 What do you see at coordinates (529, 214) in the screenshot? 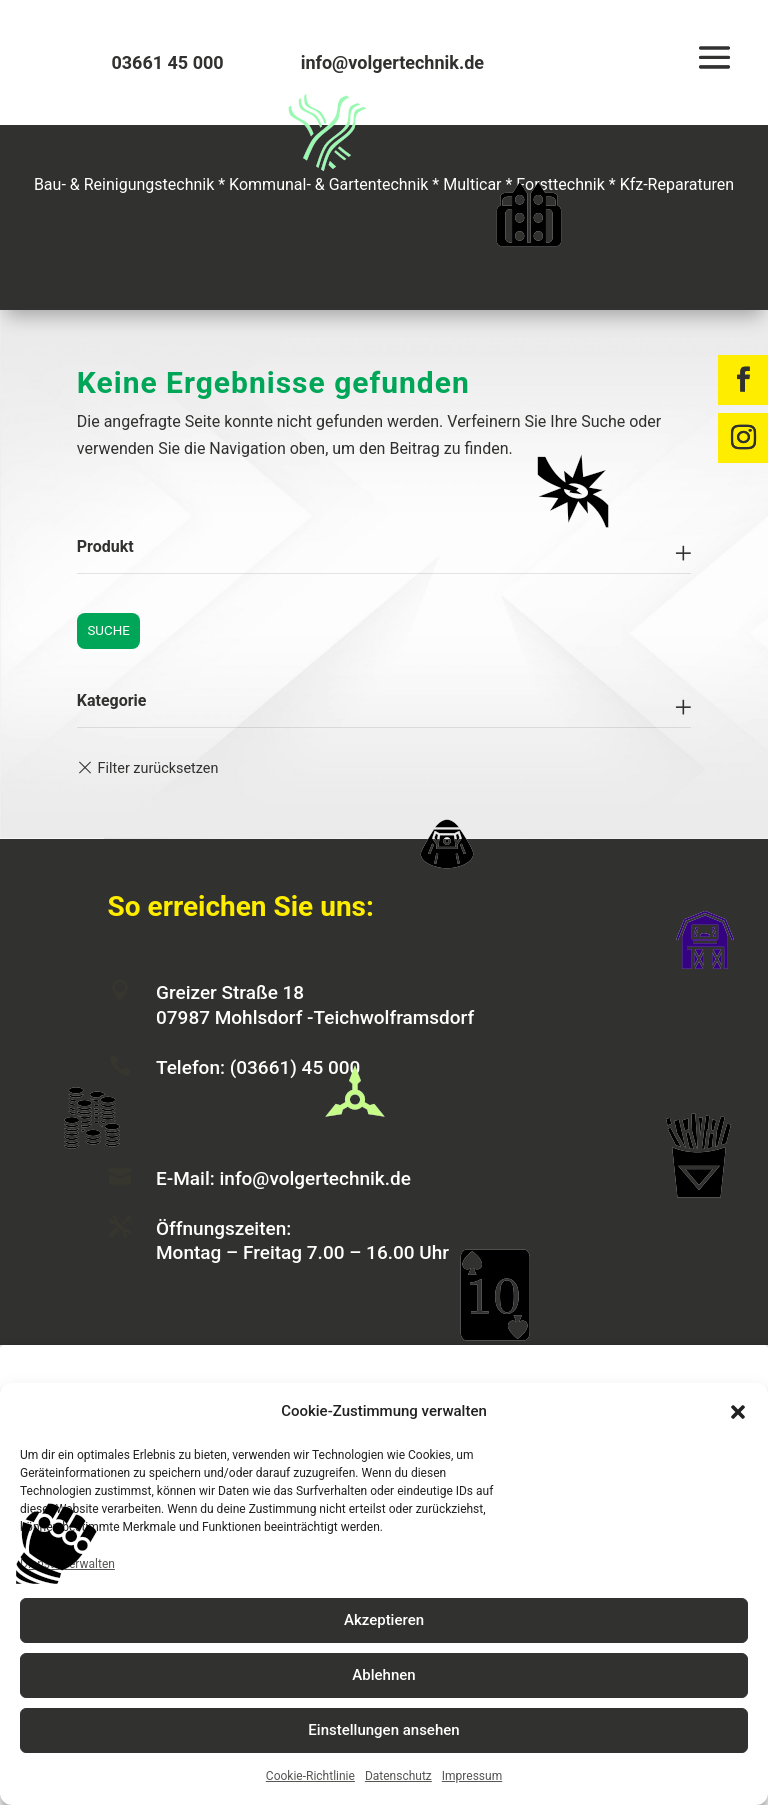
I see `decorative abstract building or castle icon` at bounding box center [529, 214].